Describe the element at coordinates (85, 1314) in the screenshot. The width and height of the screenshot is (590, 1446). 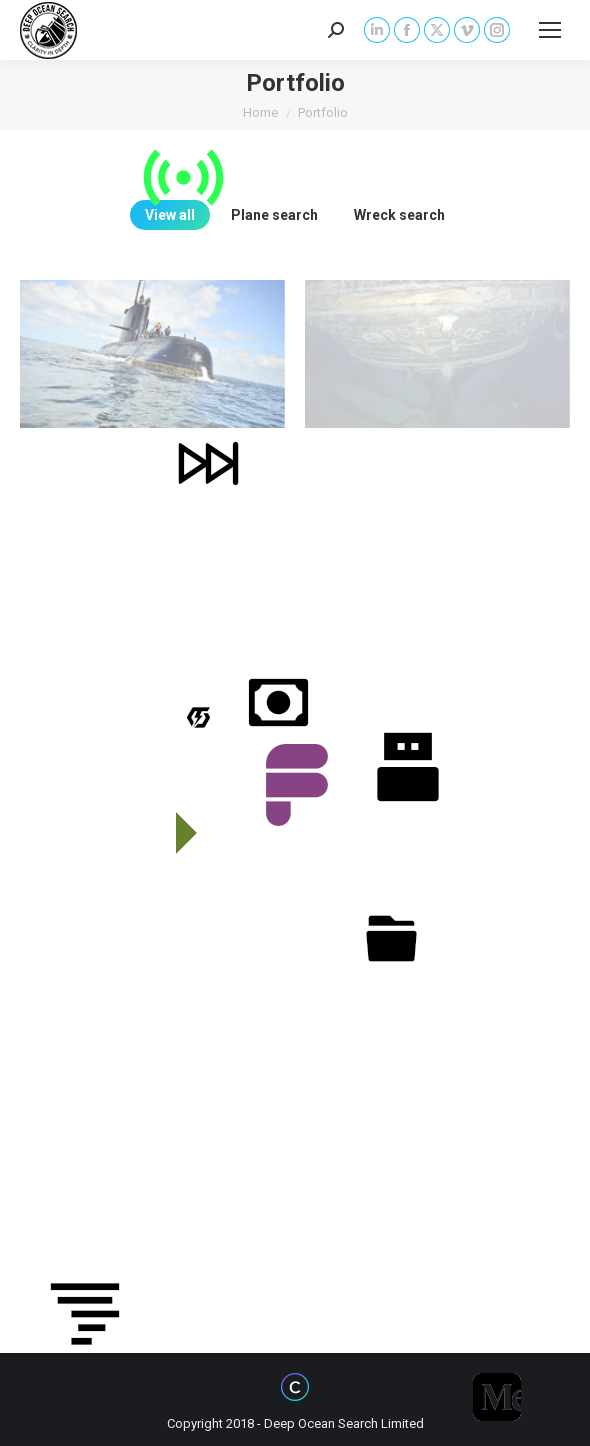
I see `indicates tornado or severe weather warning` at that location.